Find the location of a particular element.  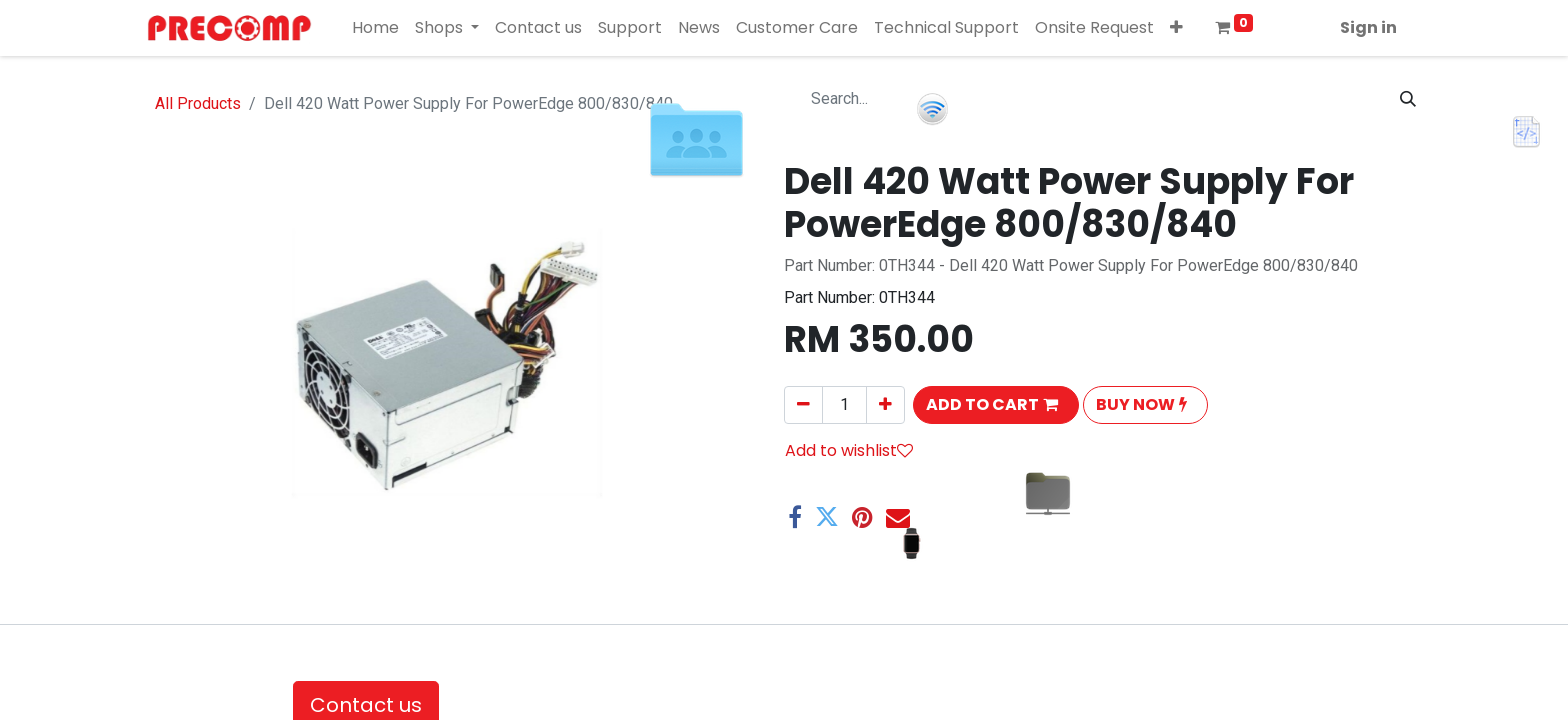

open airport utility to manage wireless network settings is located at coordinates (932, 108).